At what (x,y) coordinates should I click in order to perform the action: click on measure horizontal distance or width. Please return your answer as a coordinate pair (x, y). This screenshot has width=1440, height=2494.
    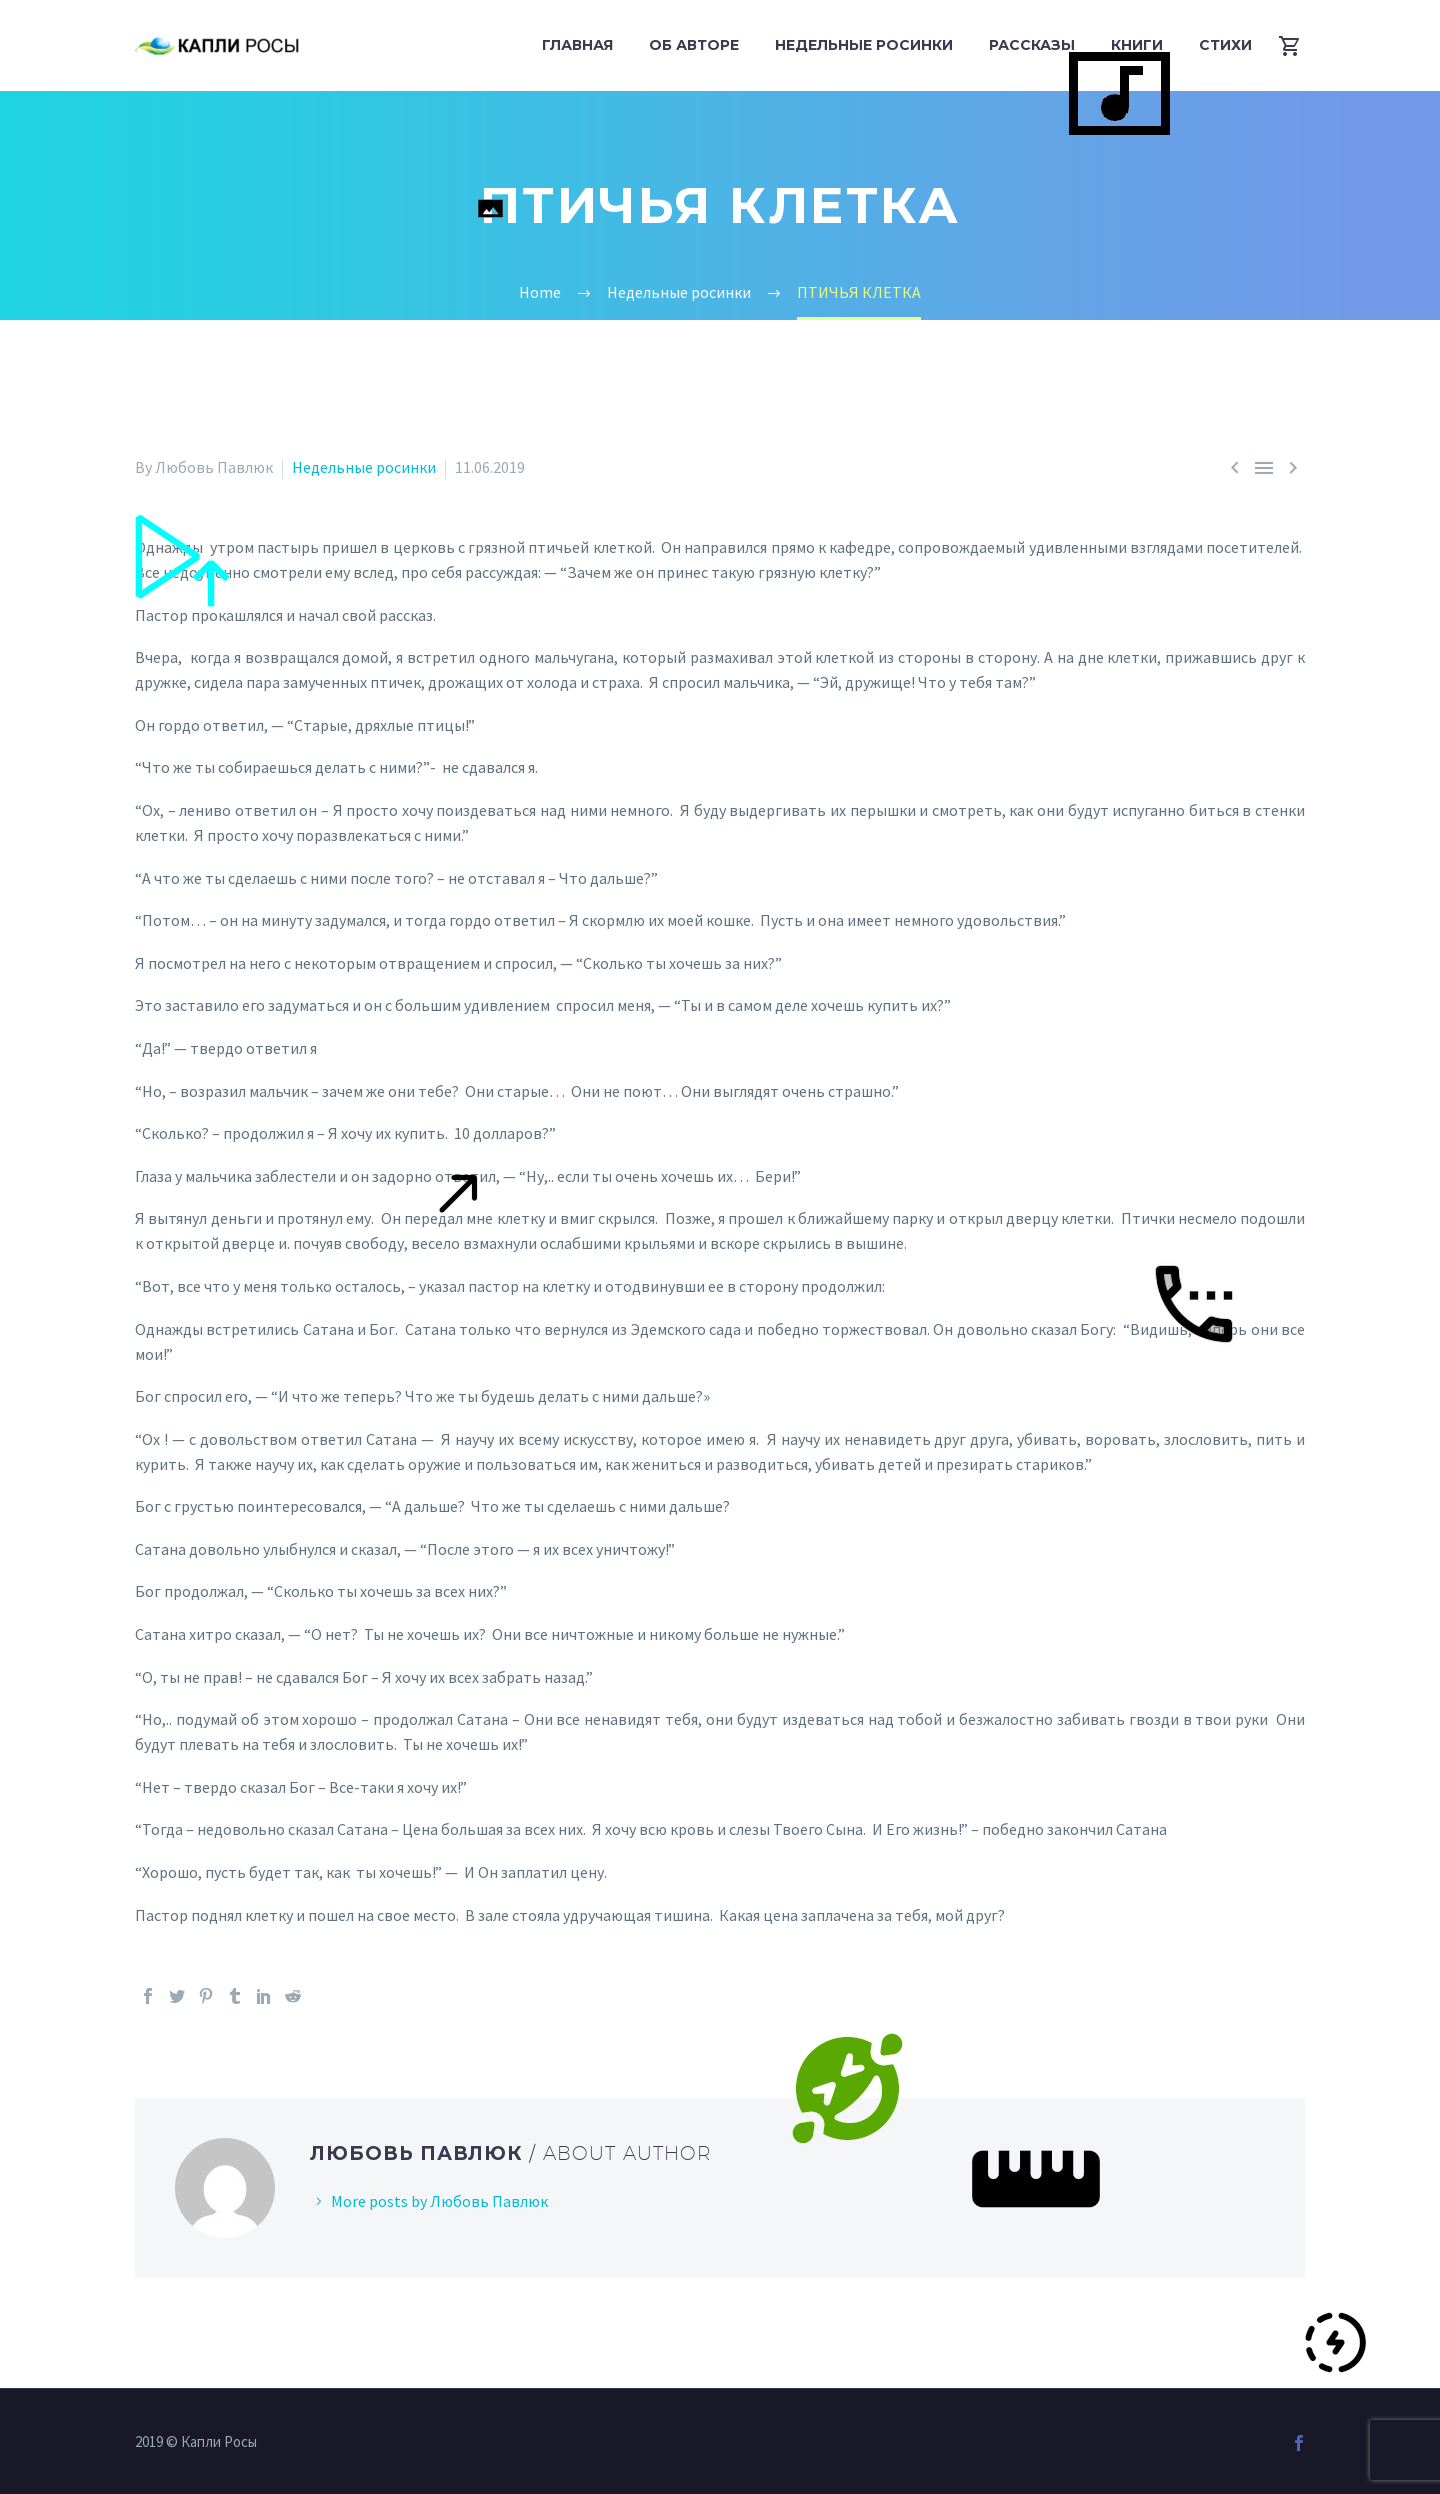
    Looking at the image, I should click on (1036, 2179).